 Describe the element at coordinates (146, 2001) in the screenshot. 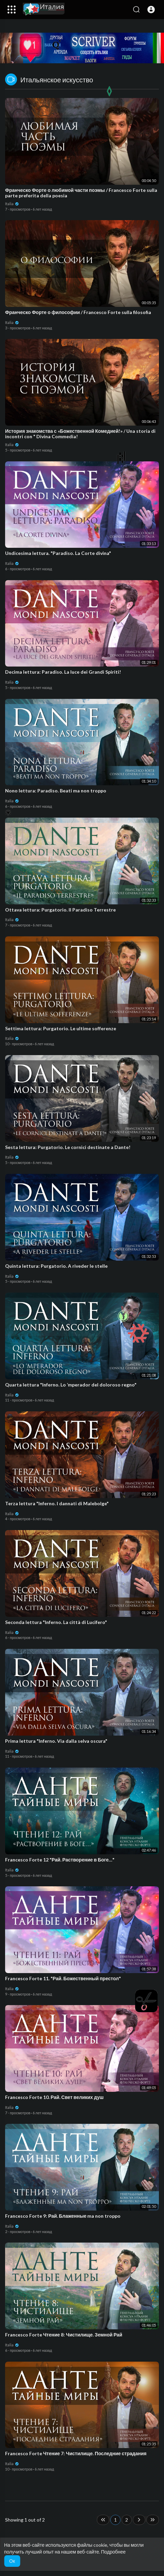

I see `knip app logo` at that location.